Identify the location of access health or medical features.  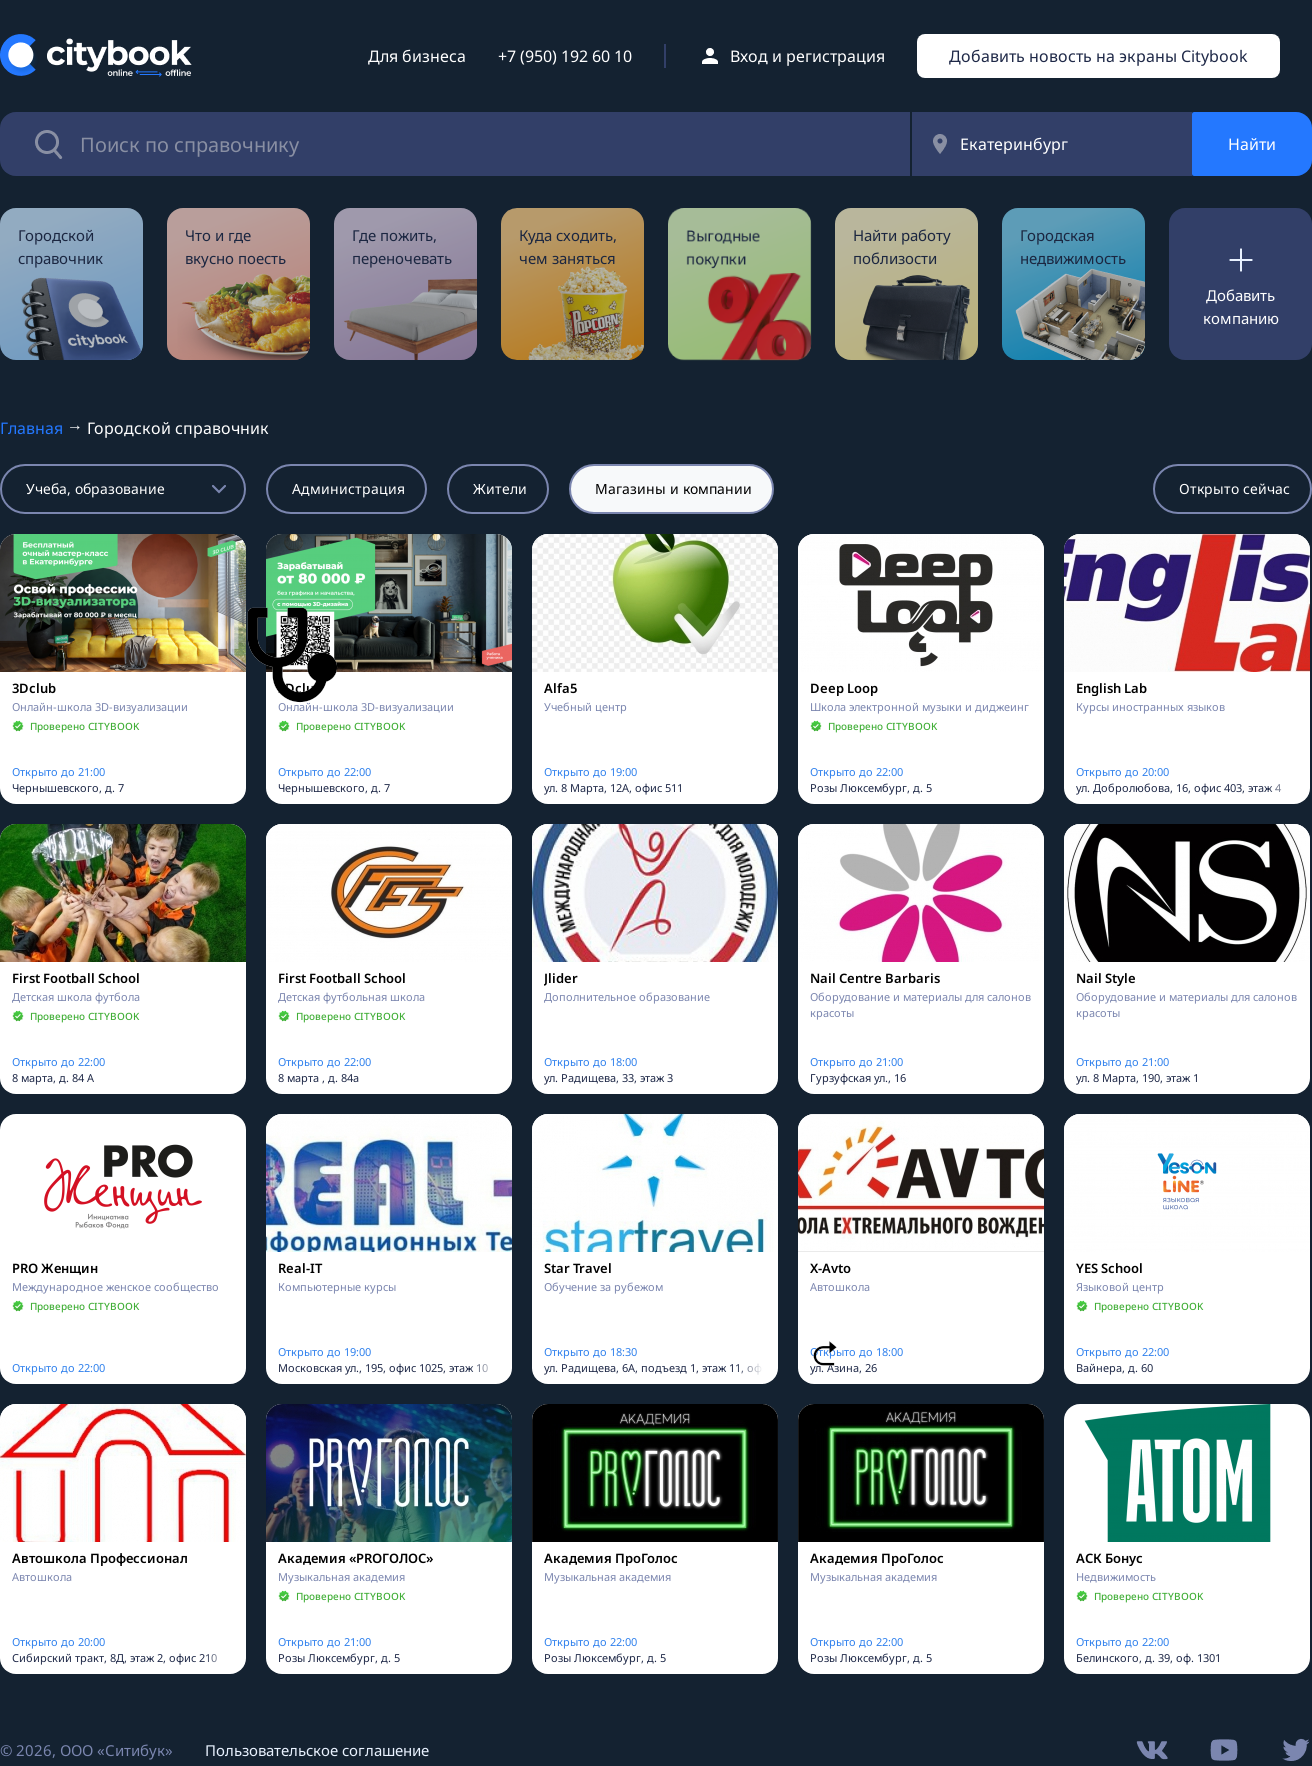
(287, 652).